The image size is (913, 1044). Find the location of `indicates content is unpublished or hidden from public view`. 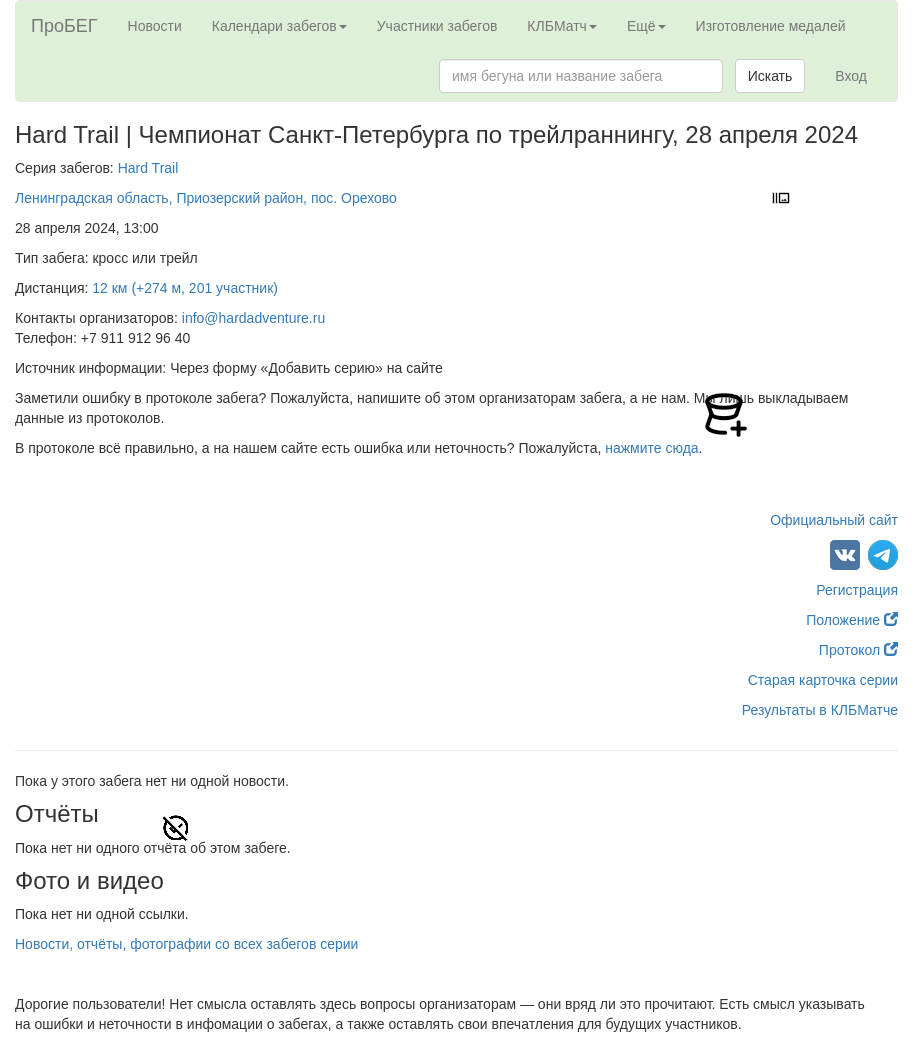

indicates content is unpublished or hidden from public view is located at coordinates (176, 828).